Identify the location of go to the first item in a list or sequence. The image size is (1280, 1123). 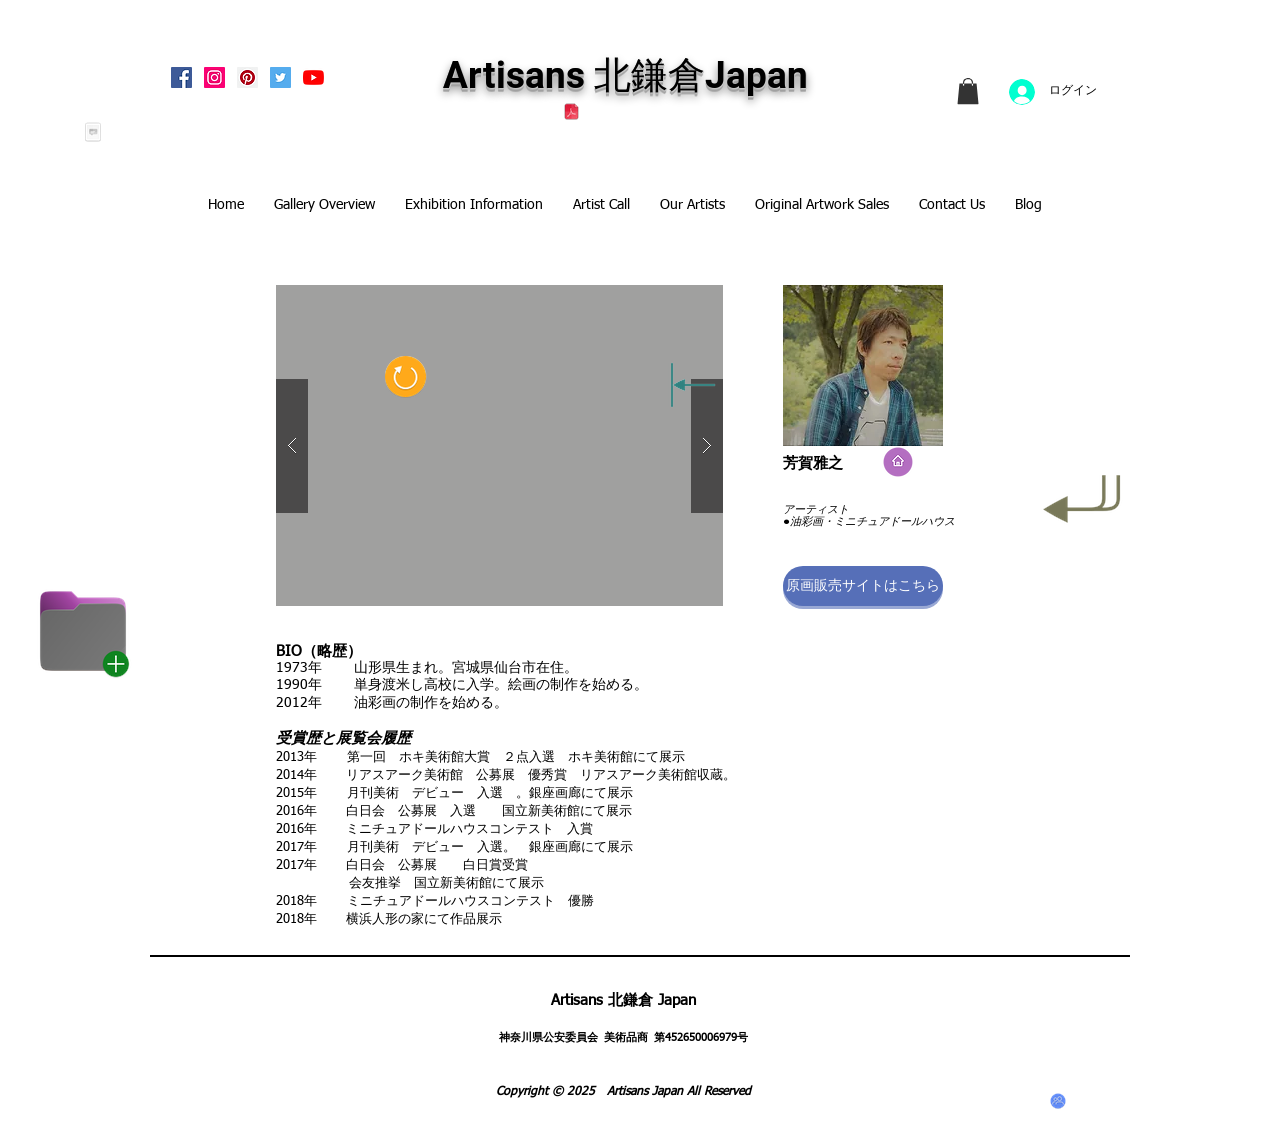
(693, 385).